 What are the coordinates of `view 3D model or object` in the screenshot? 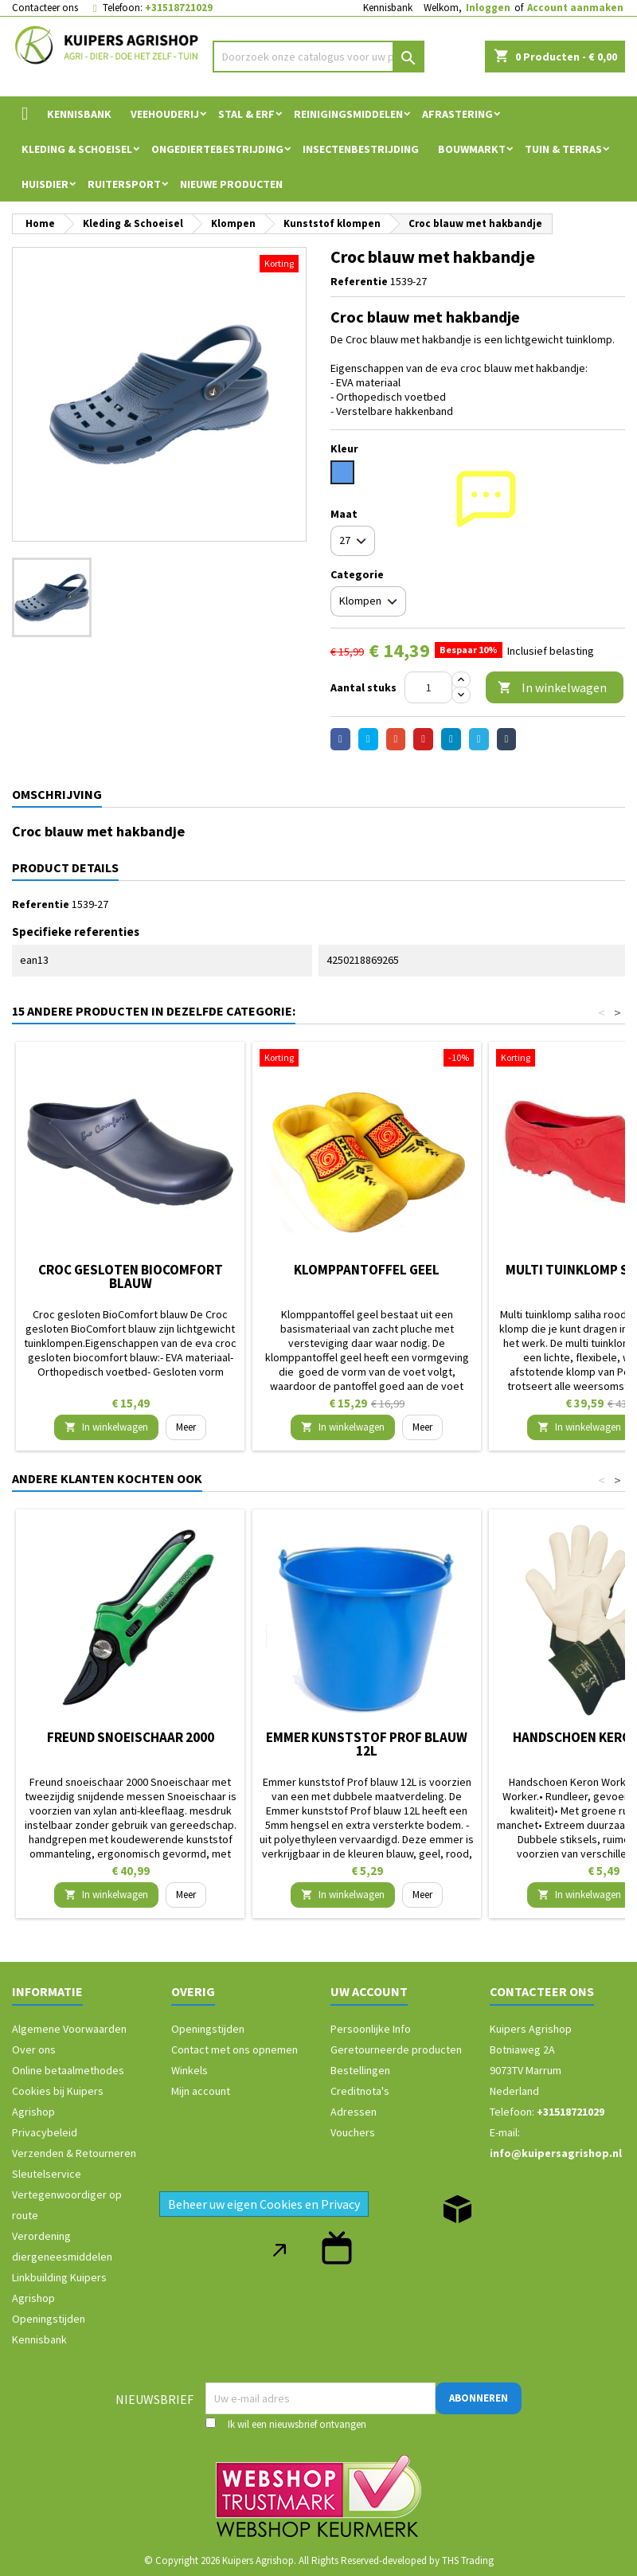 It's located at (457, 2209).